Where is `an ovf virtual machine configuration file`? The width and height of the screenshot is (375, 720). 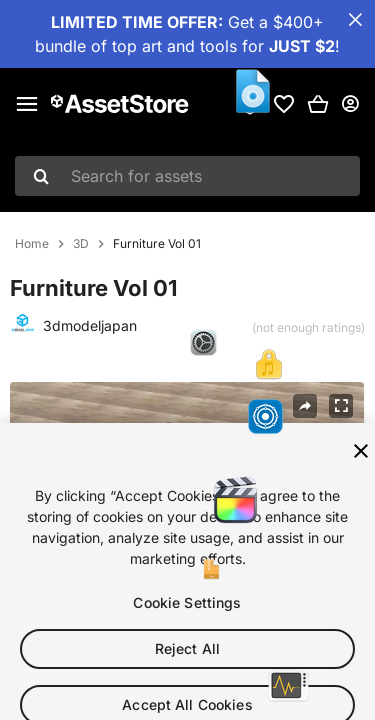
an ovf virtual machine configuration file is located at coordinates (253, 92).